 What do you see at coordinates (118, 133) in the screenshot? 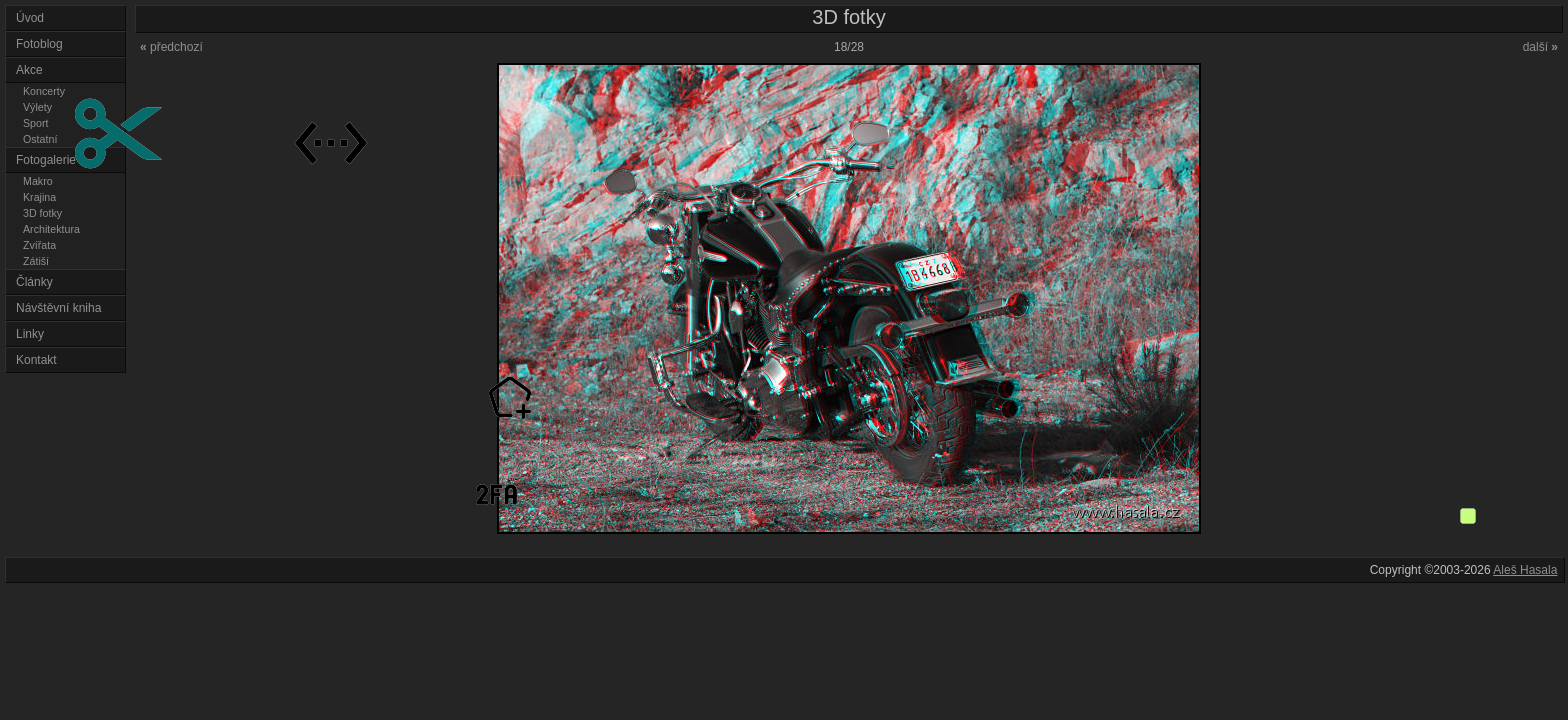
I see `cut selected content to clipboard` at bounding box center [118, 133].